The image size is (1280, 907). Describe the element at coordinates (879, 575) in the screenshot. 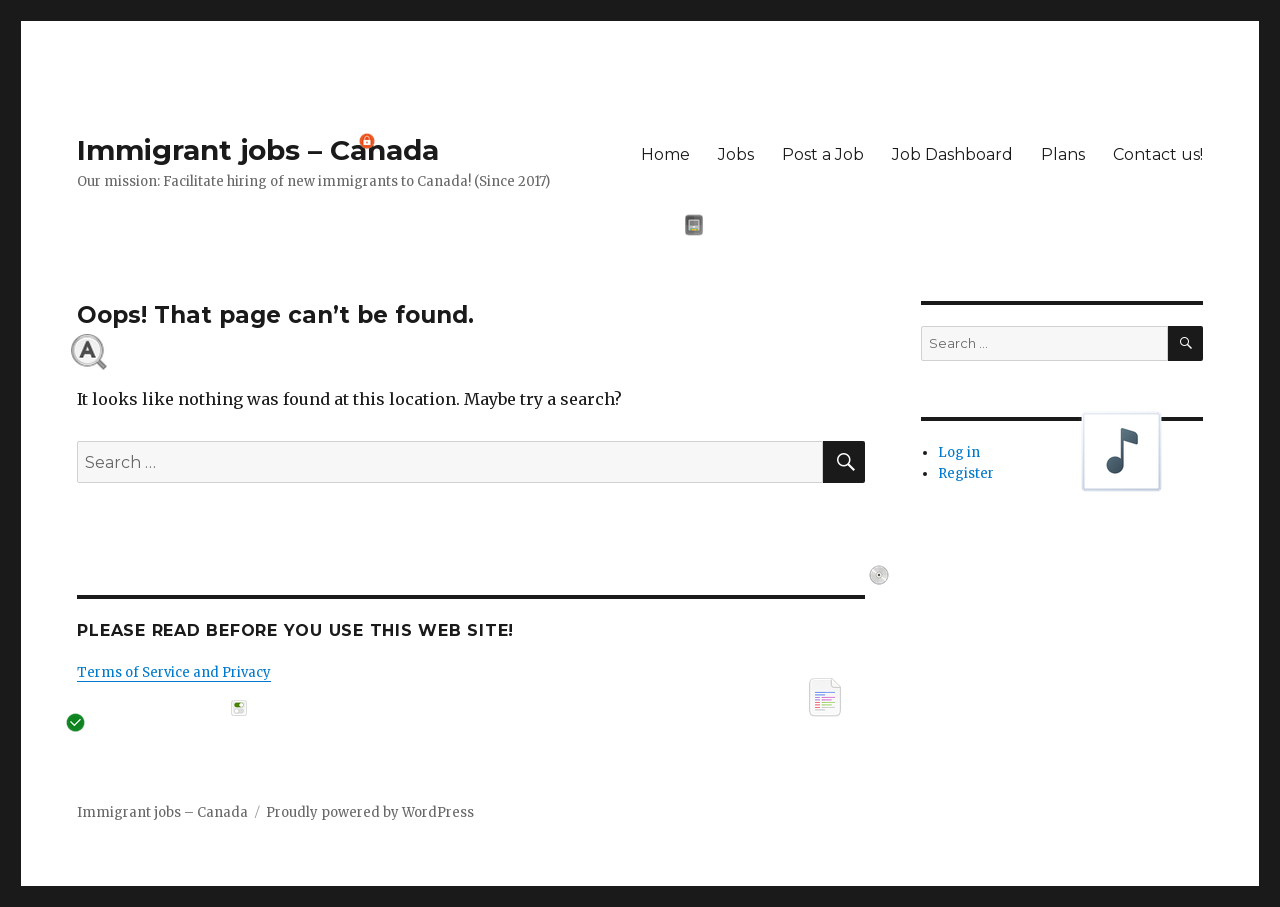

I see `indicates a DVD-RW drive or rewritable disc device` at that location.